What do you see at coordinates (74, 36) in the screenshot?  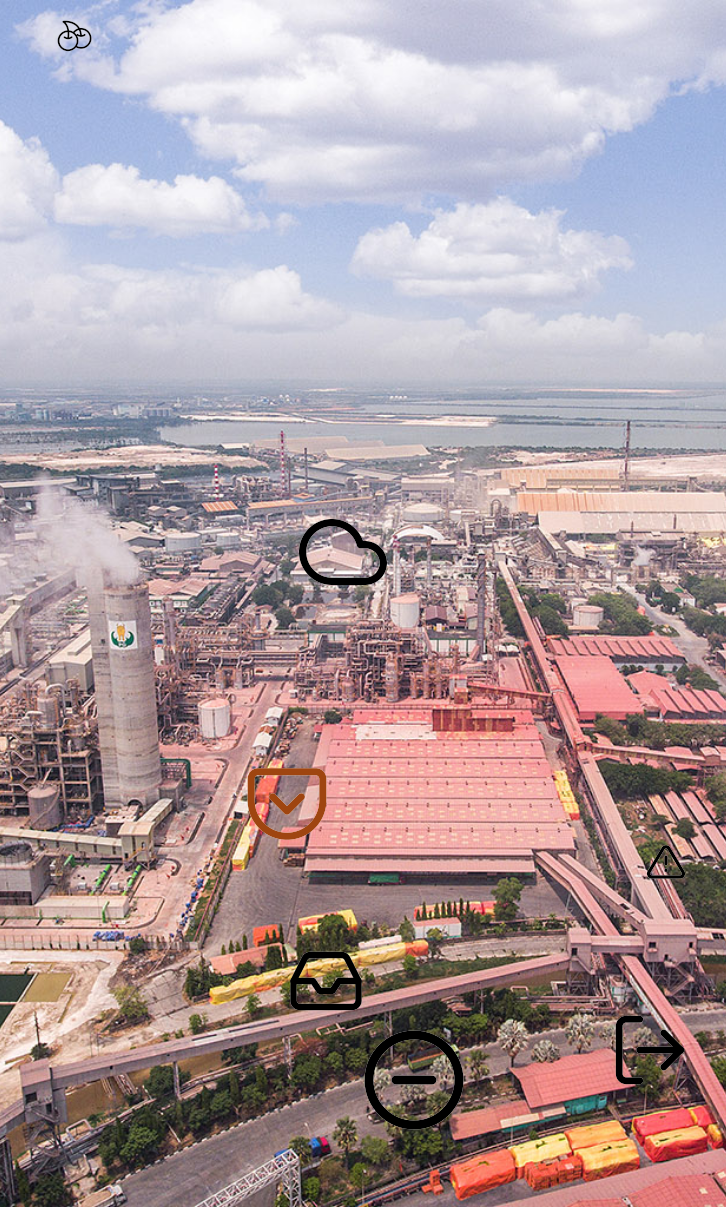 I see `indicates fruit or produce category` at bounding box center [74, 36].